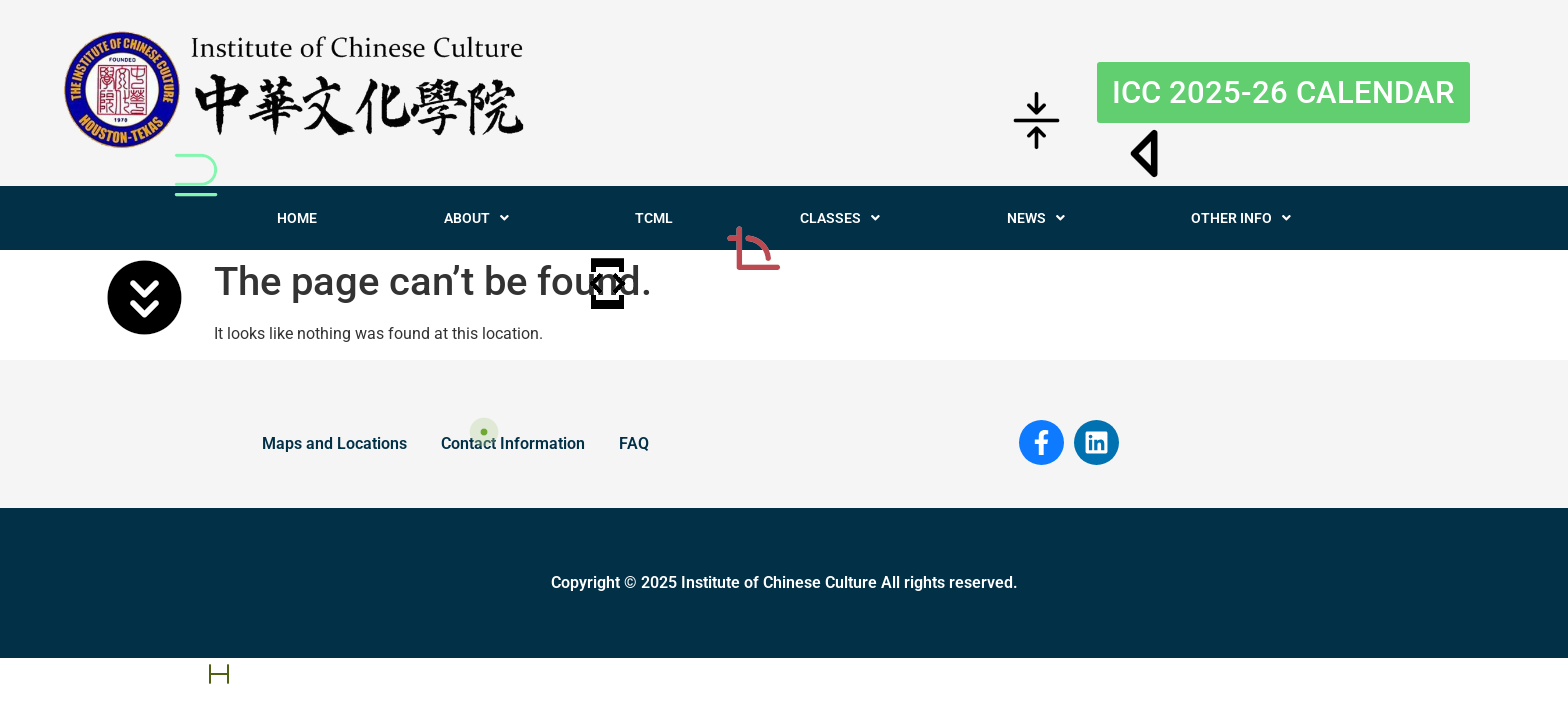 This screenshot has height=720, width=1568. Describe the element at coordinates (484, 432) in the screenshot. I see `indicates an unread notification or new item` at that location.